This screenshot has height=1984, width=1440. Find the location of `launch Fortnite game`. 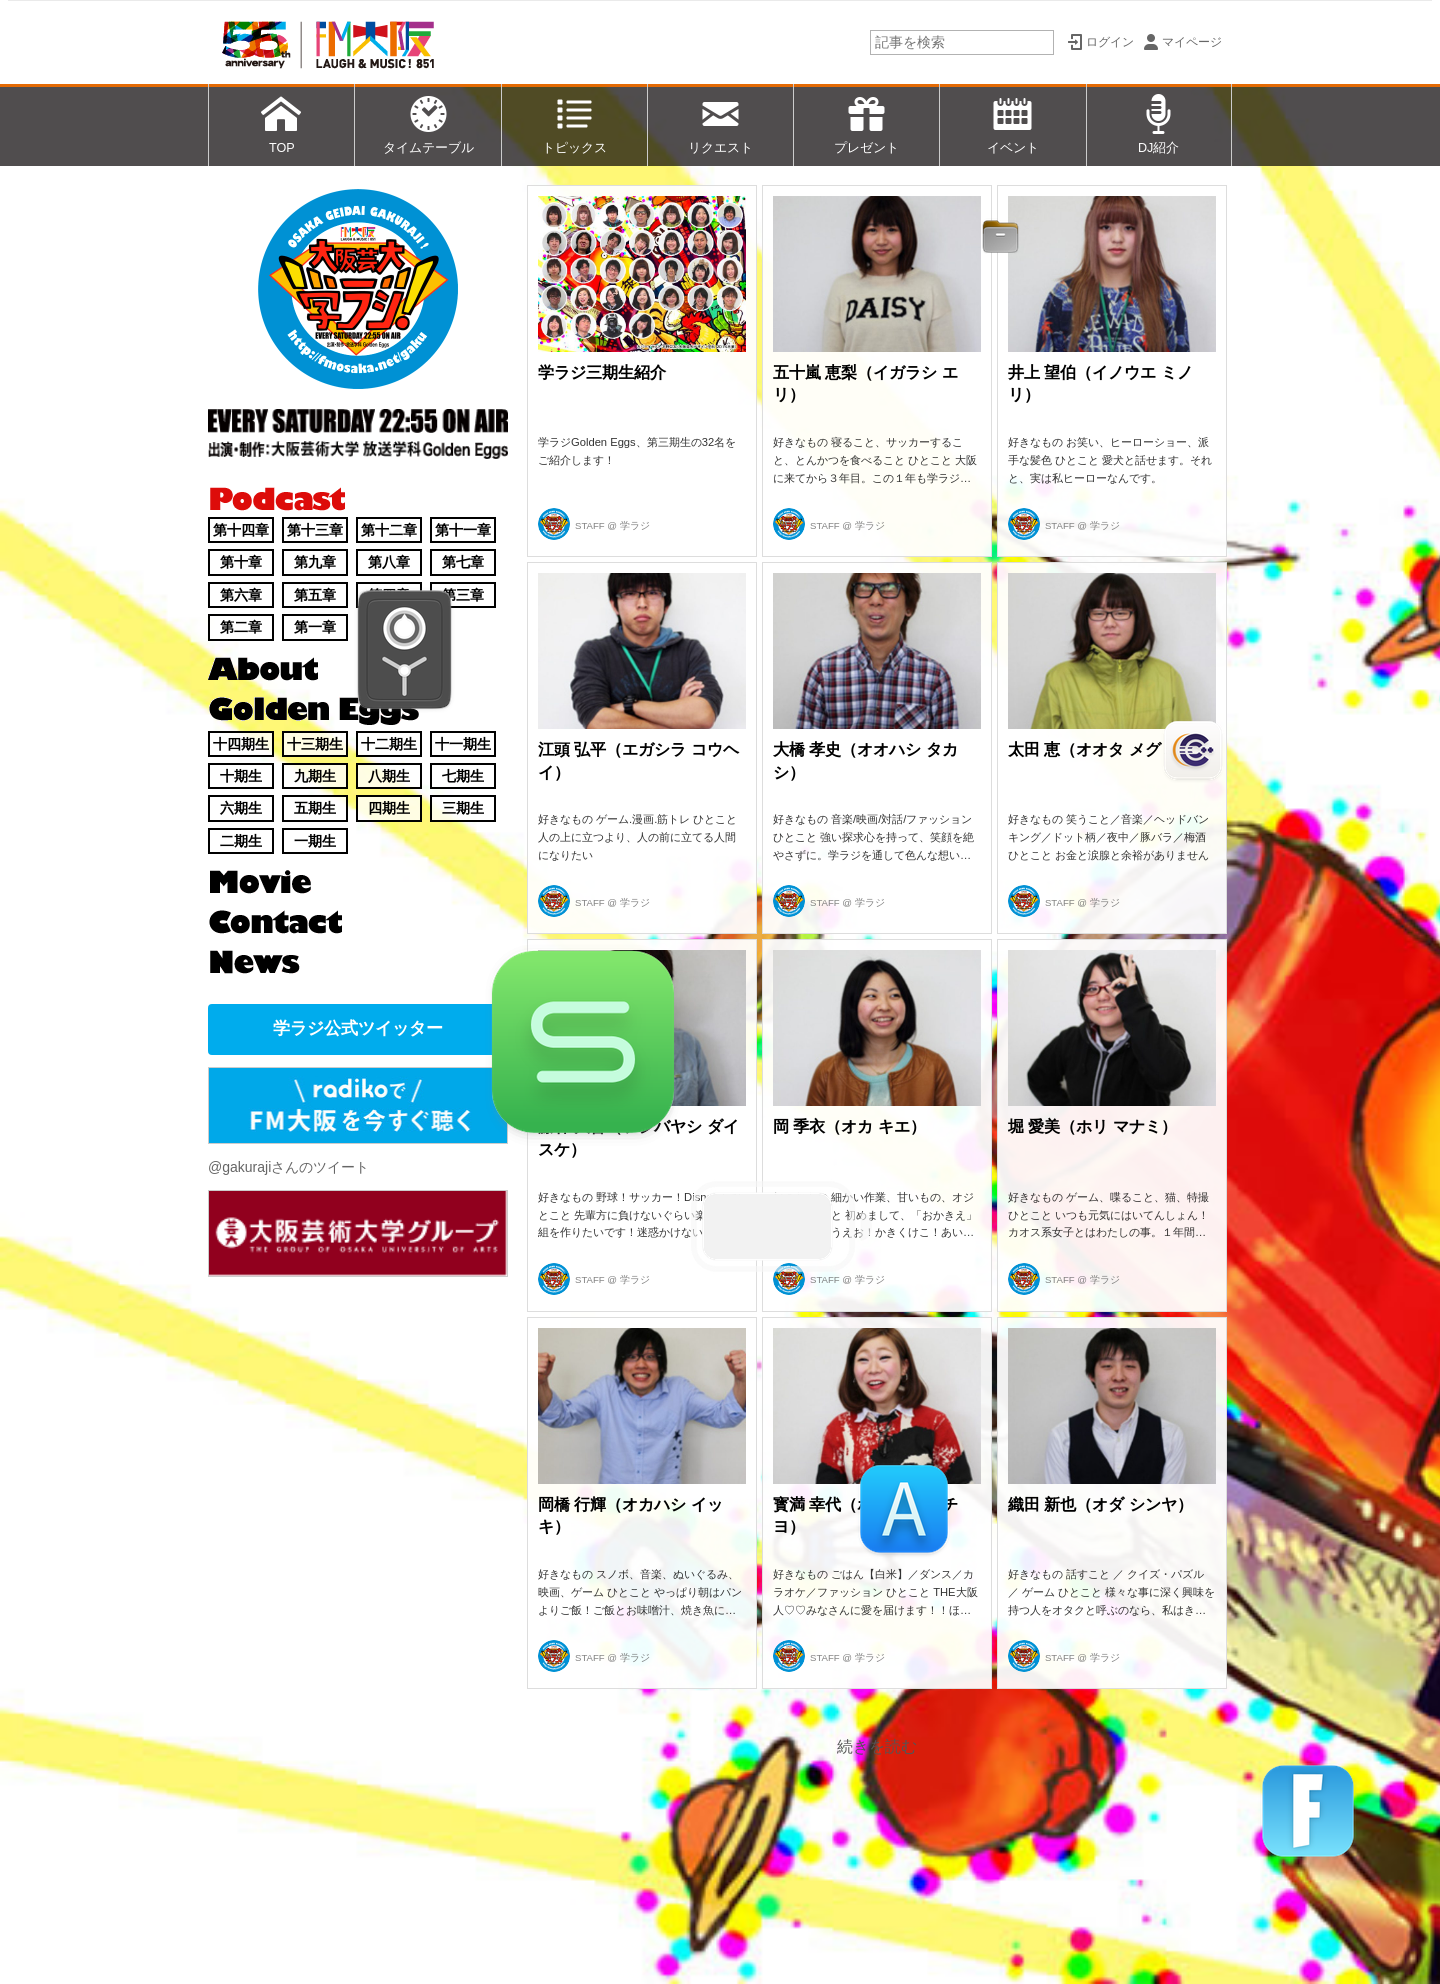

launch Fortnite game is located at coordinates (1308, 1811).